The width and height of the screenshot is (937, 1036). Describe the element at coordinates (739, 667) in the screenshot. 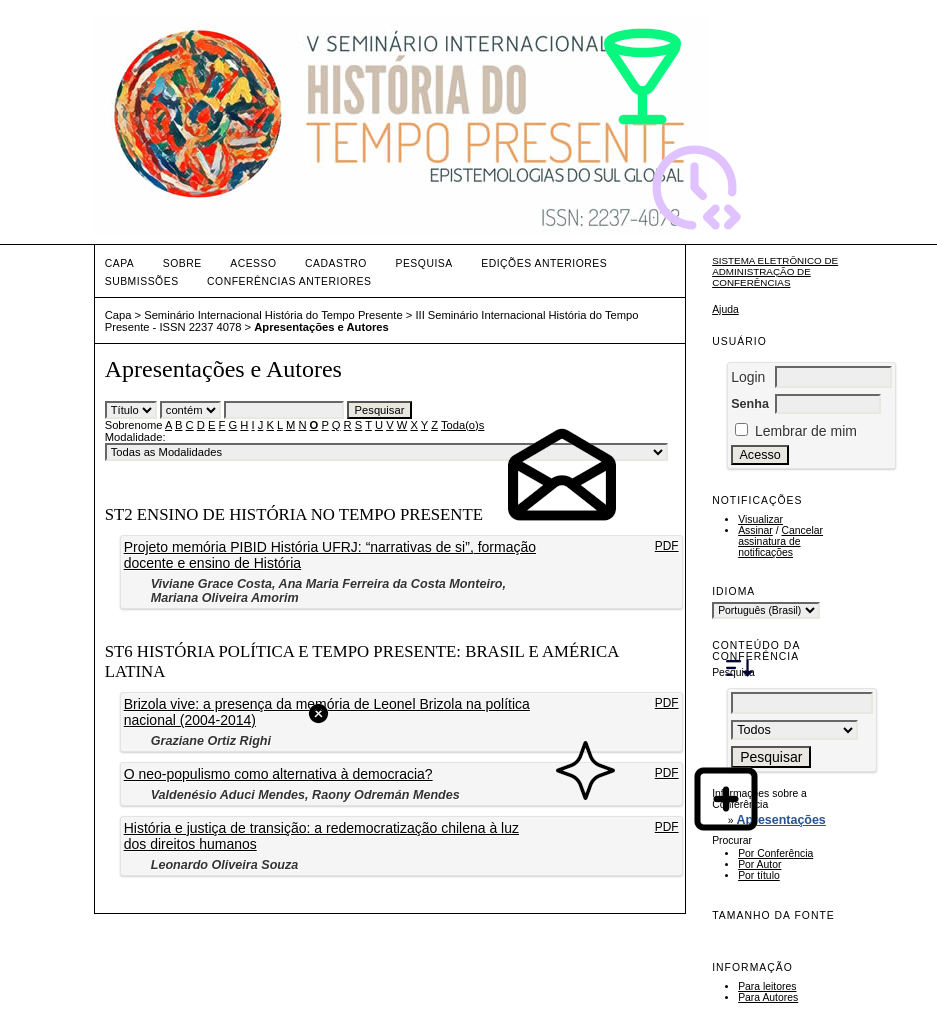

I see `sort items in descending order` at that location.